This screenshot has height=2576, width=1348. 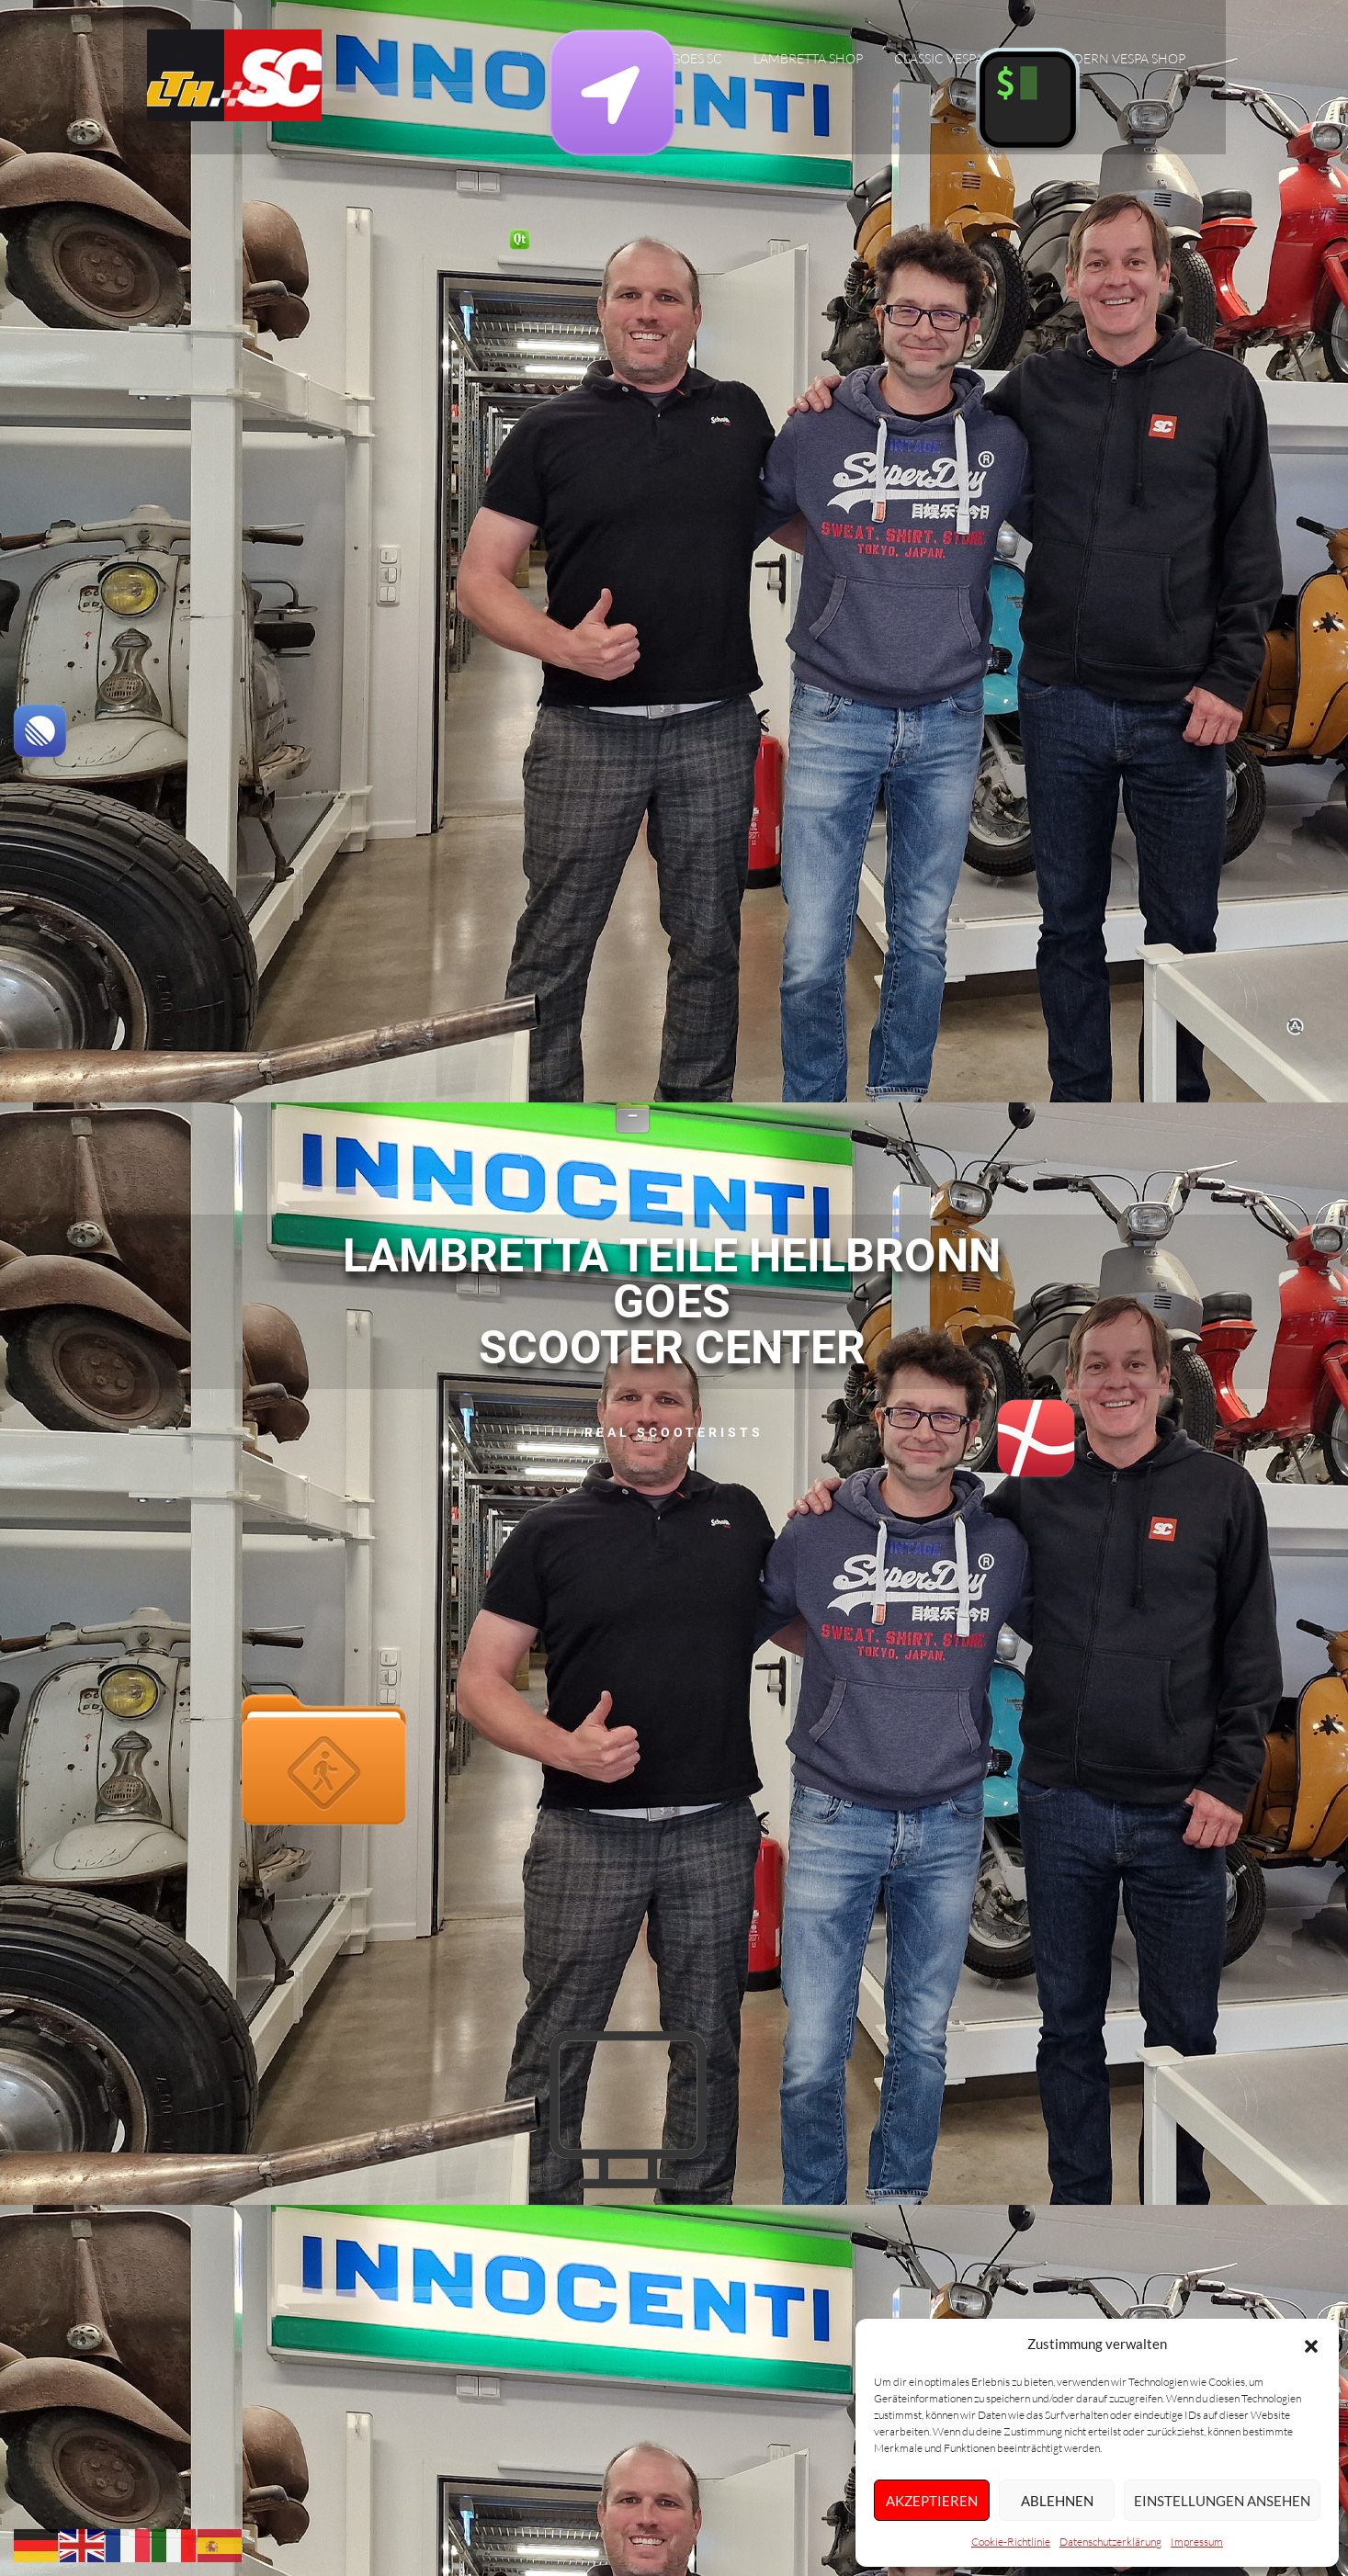 I want to click on open wineglass app for managing wine/windows applications, so click(x=1036, y=1438).